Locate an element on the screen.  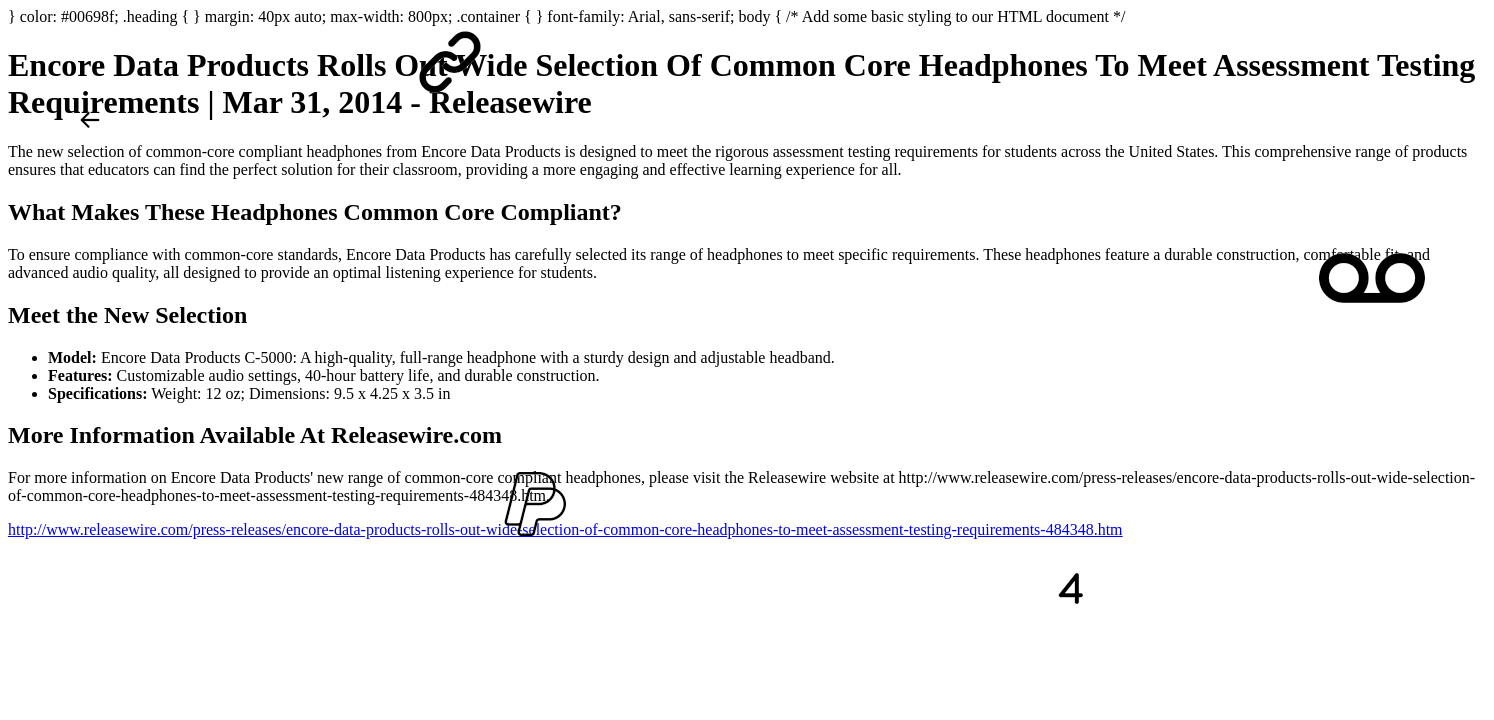
go back to the previous screen is located at coordinates (90, 120).